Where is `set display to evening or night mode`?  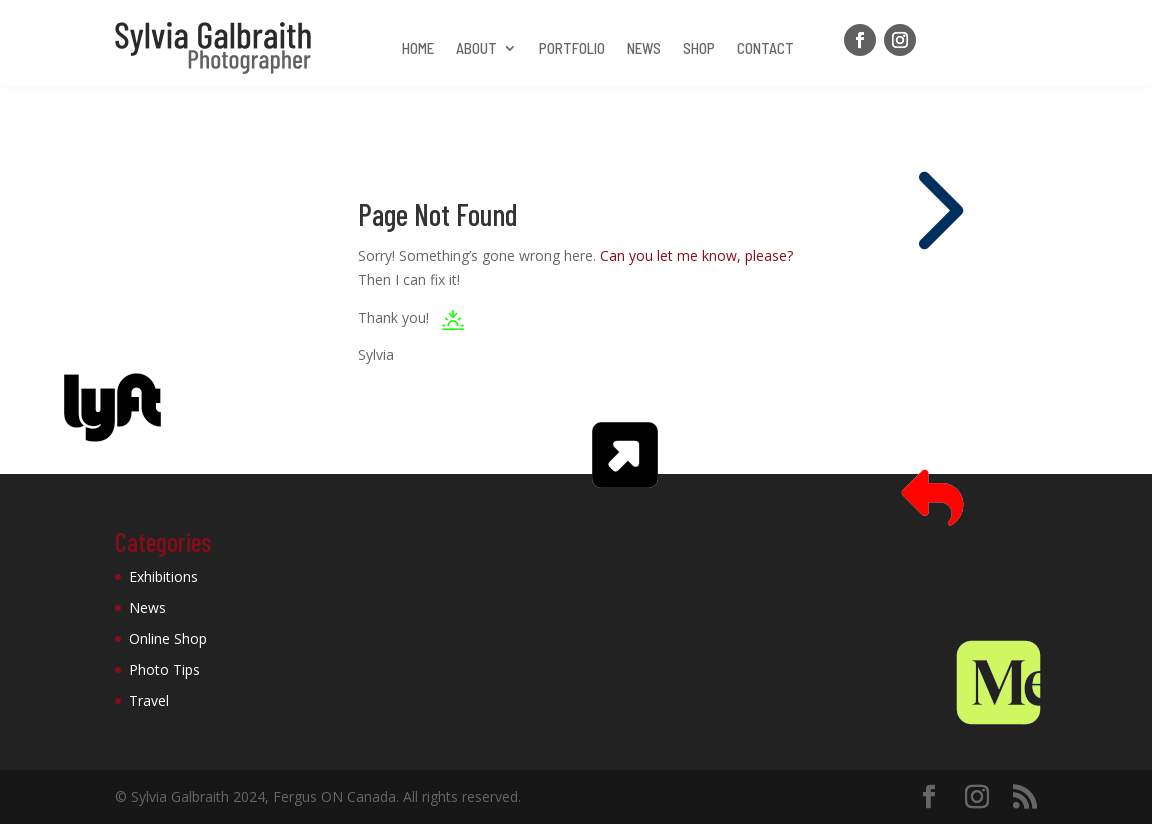 set display to evening or night mode is located at coordinates (453, 320).